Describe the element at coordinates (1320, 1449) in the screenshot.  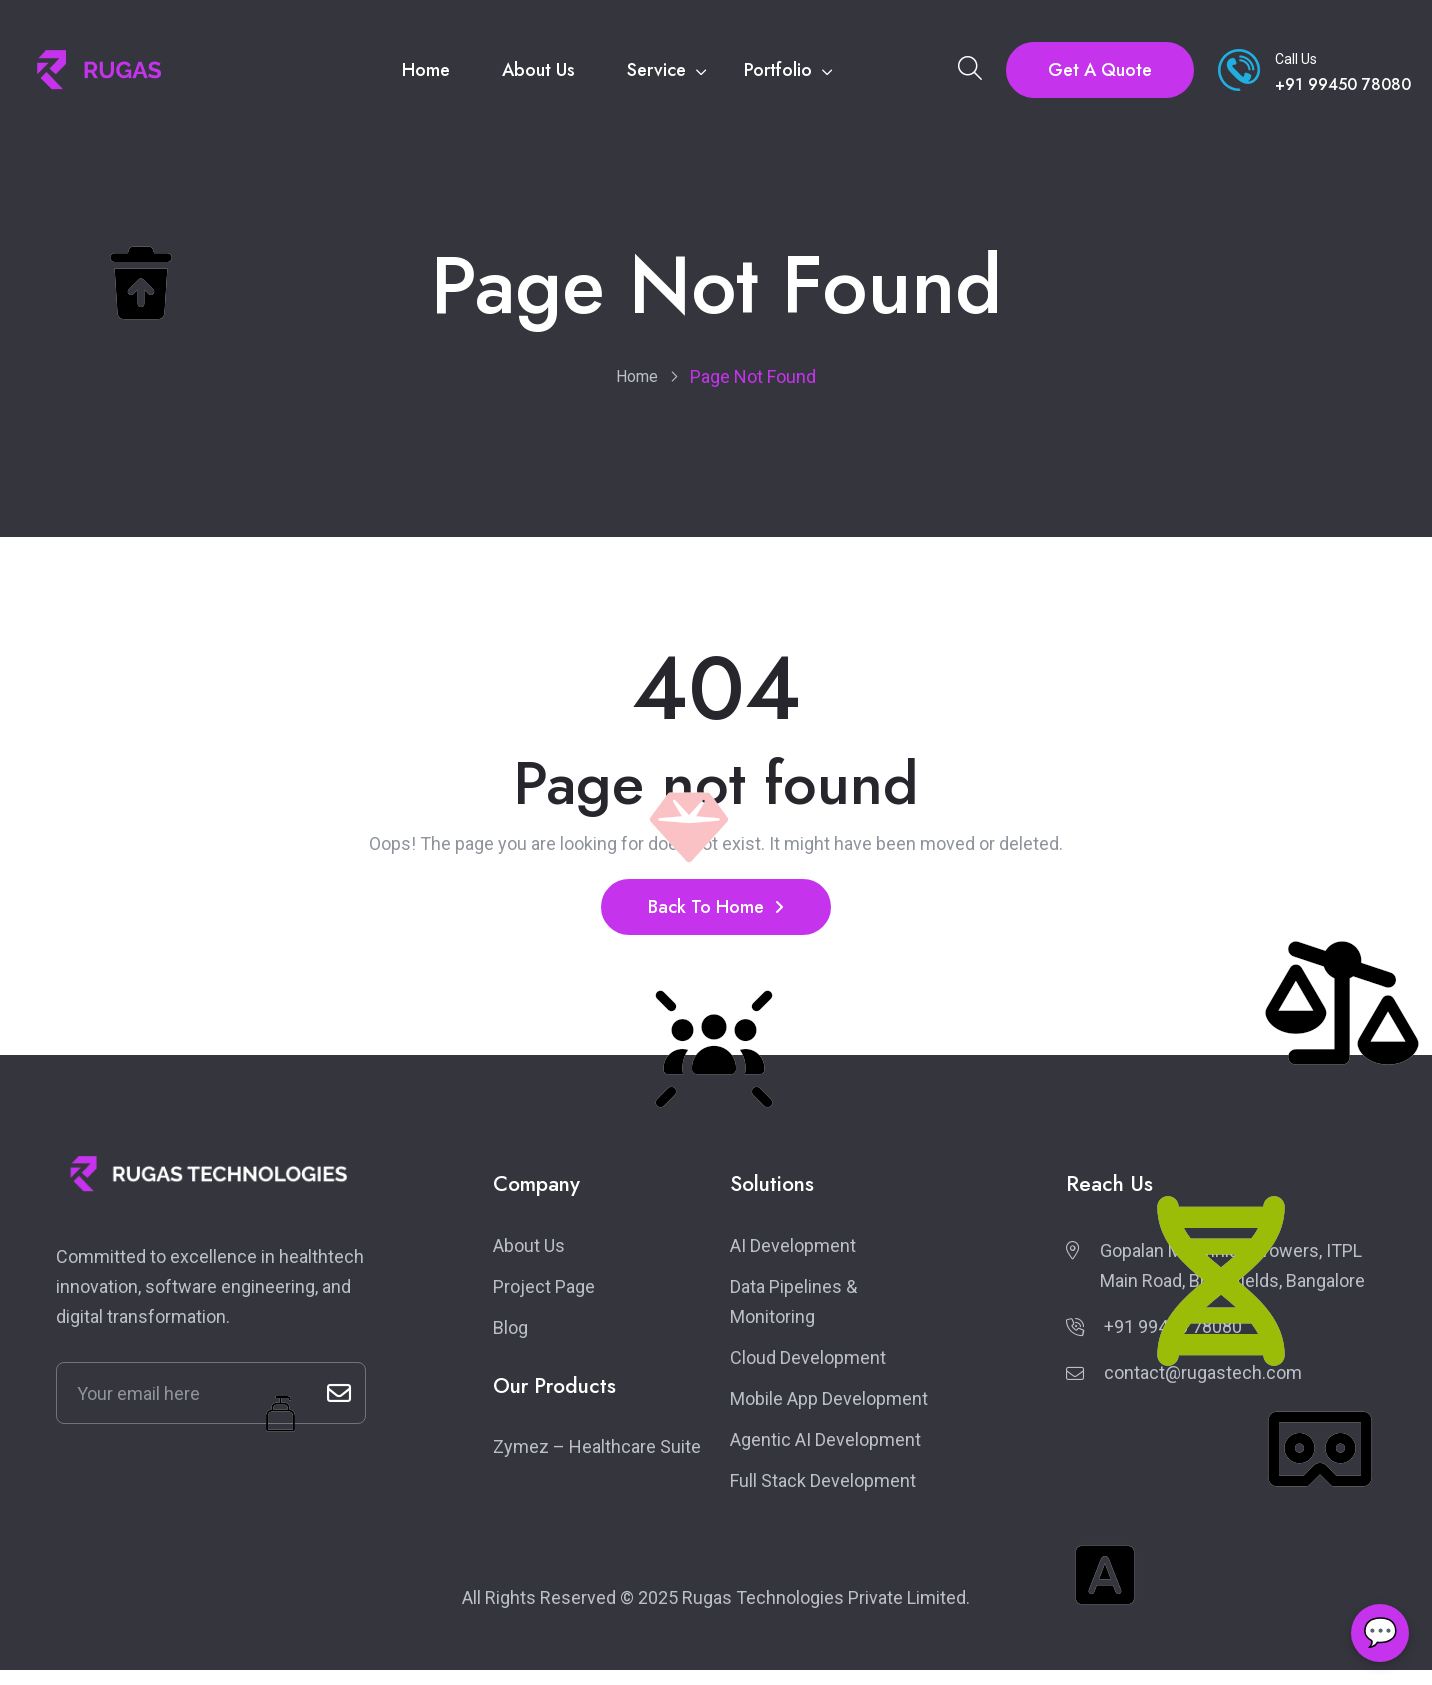
I see `launch google cardboard VR experience` at that location.